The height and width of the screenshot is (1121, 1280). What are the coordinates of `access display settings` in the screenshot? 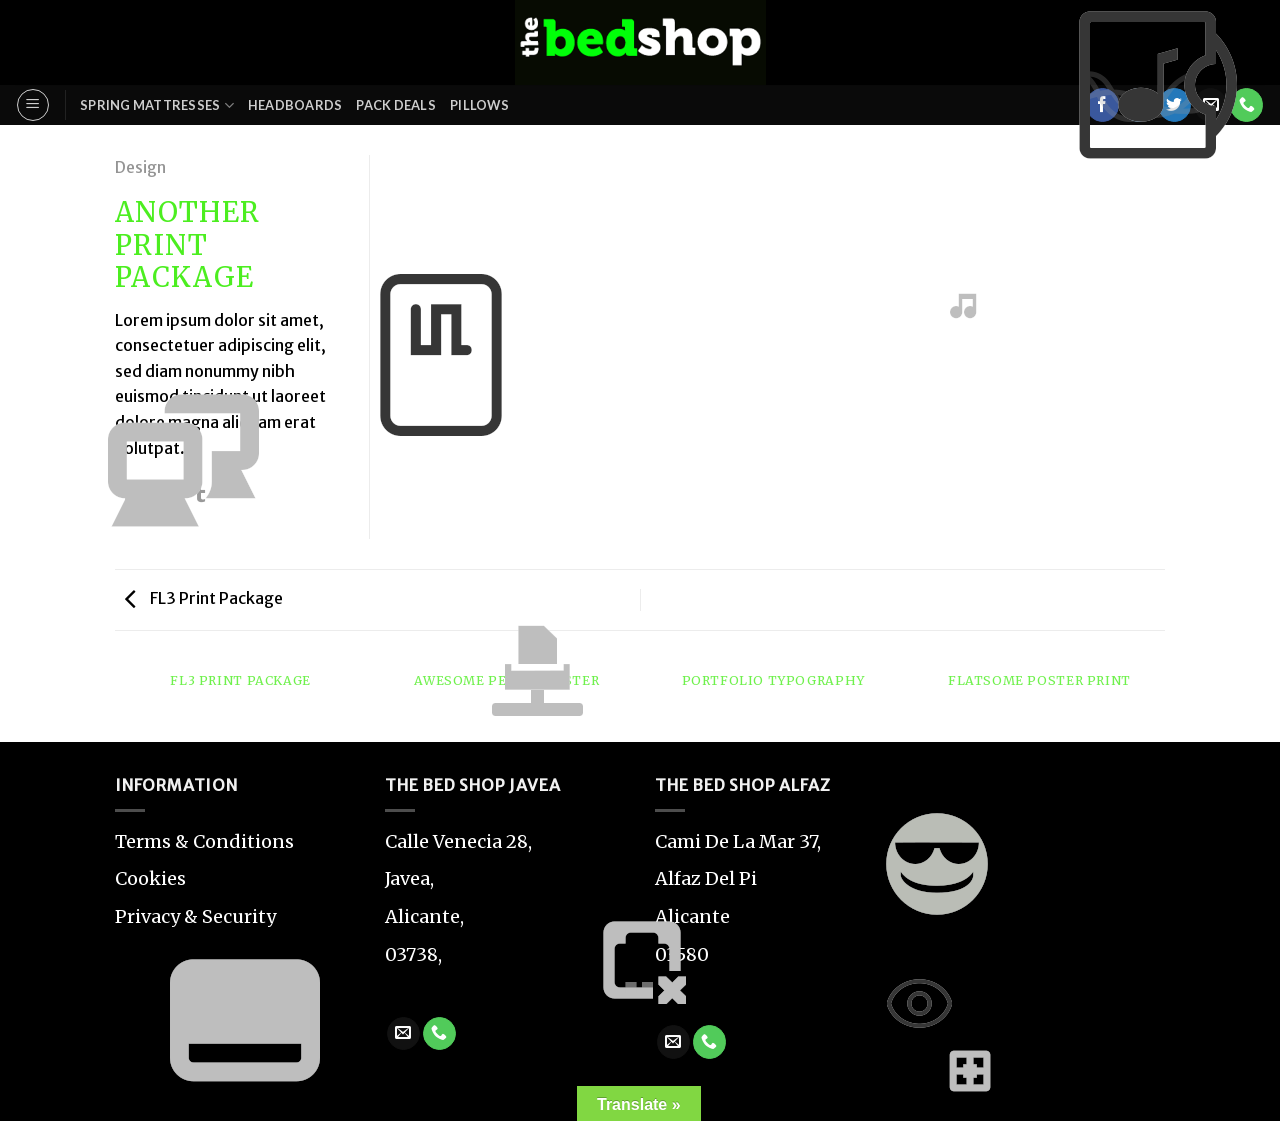 It's located at (919, 1003).